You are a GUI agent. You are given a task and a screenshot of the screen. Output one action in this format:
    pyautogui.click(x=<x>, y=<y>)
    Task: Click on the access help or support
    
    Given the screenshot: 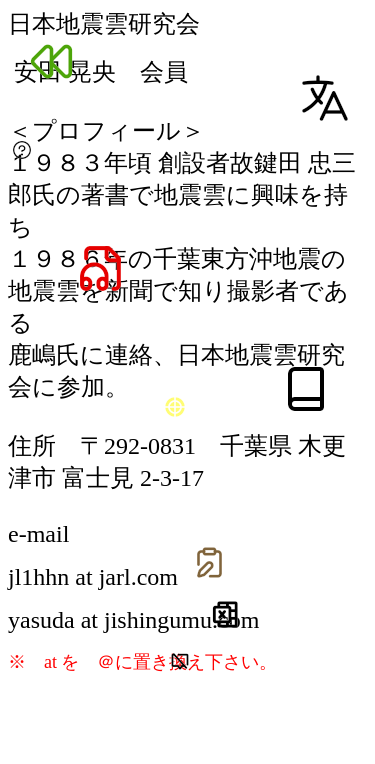 What is the action you would take?
    pyautogui.click(x=22, y=150)
    